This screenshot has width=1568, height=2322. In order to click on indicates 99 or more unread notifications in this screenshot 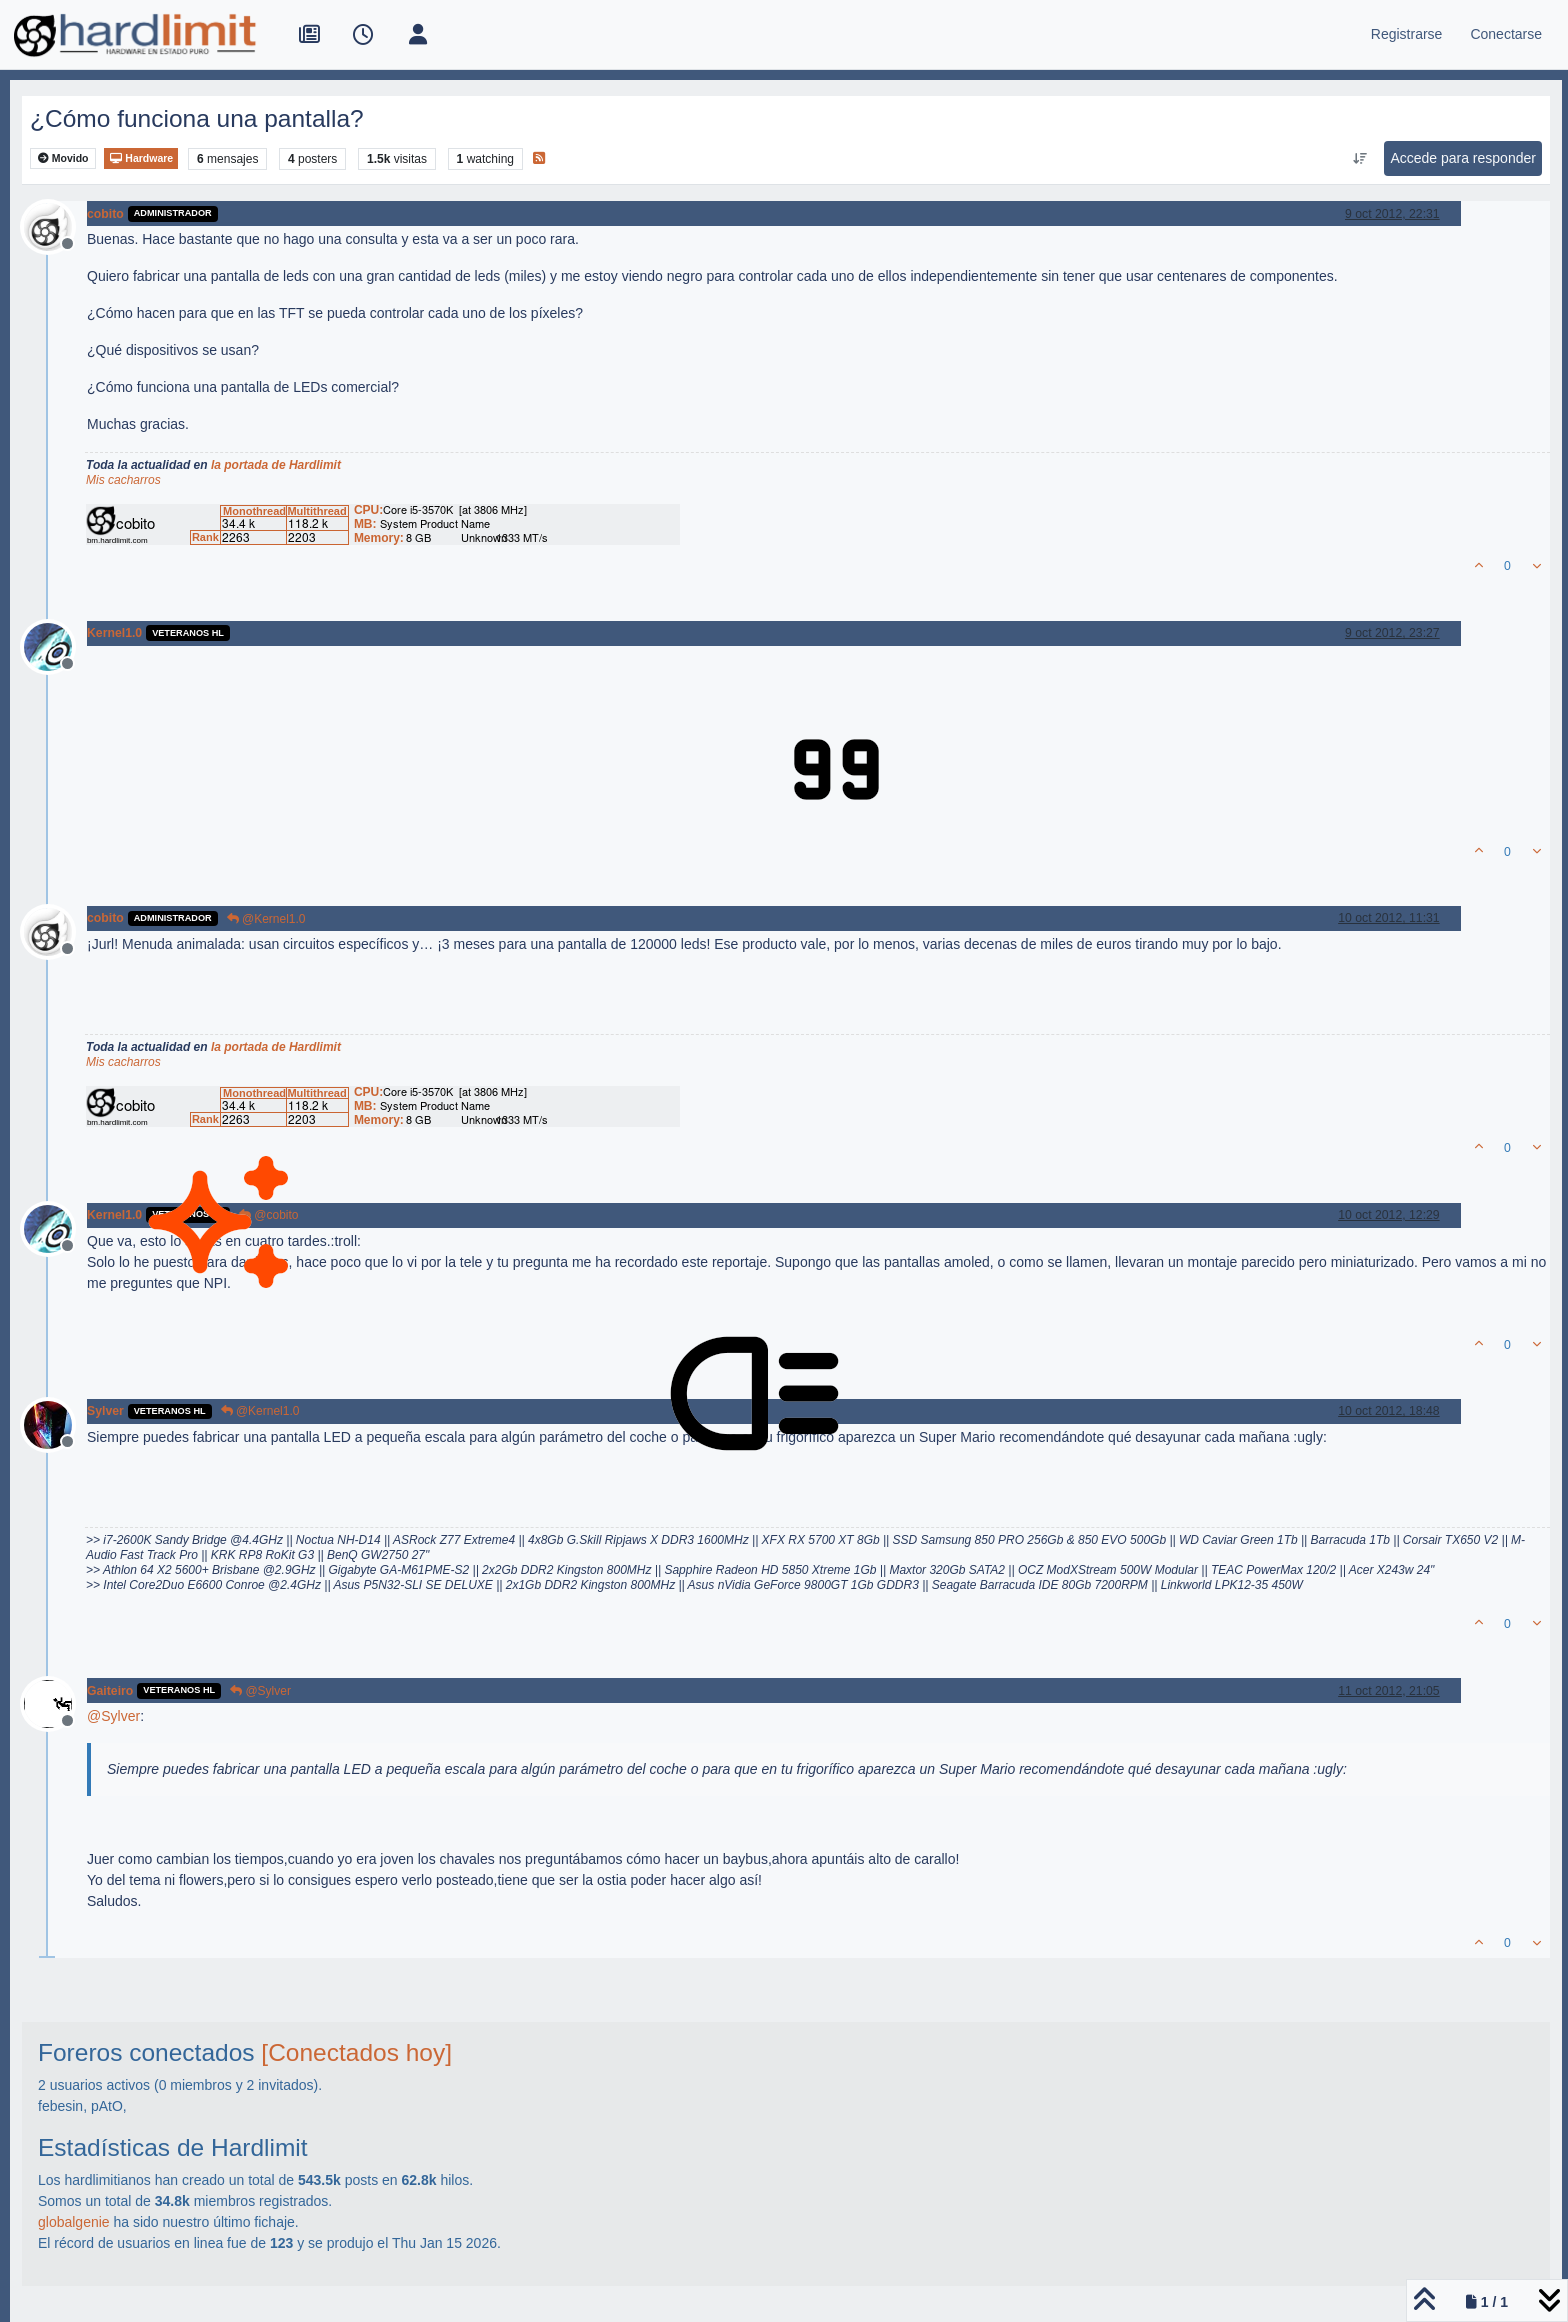, I will do `click(836, 769)`.